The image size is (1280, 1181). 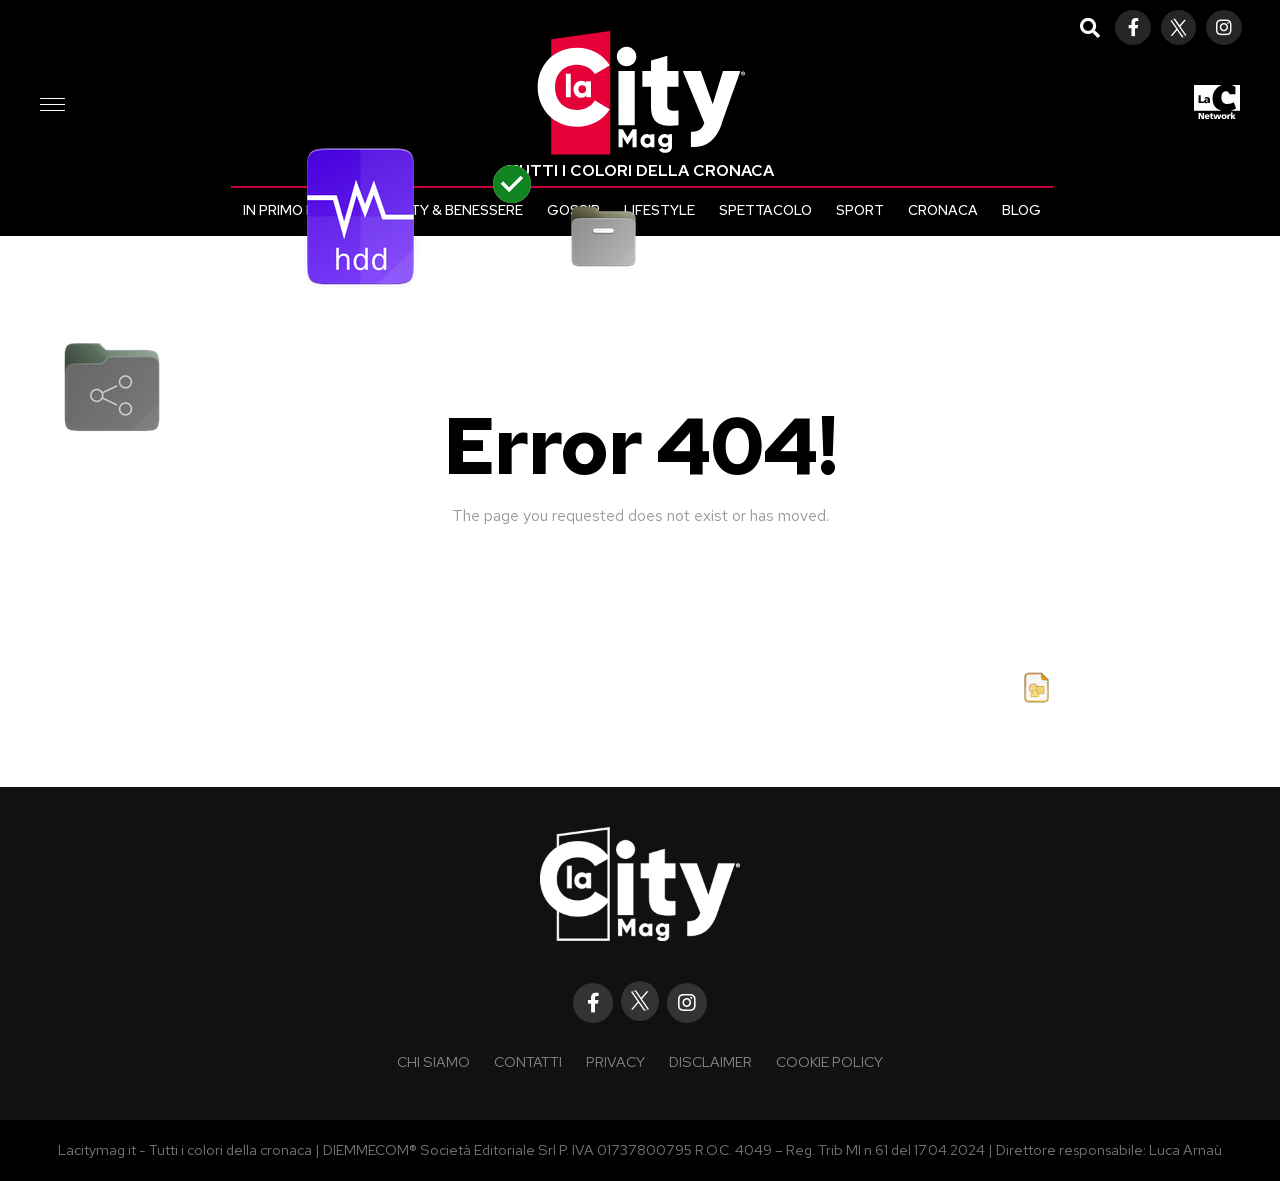 I want to click on confirm or accept a calculation, so click(x=512, y=184).